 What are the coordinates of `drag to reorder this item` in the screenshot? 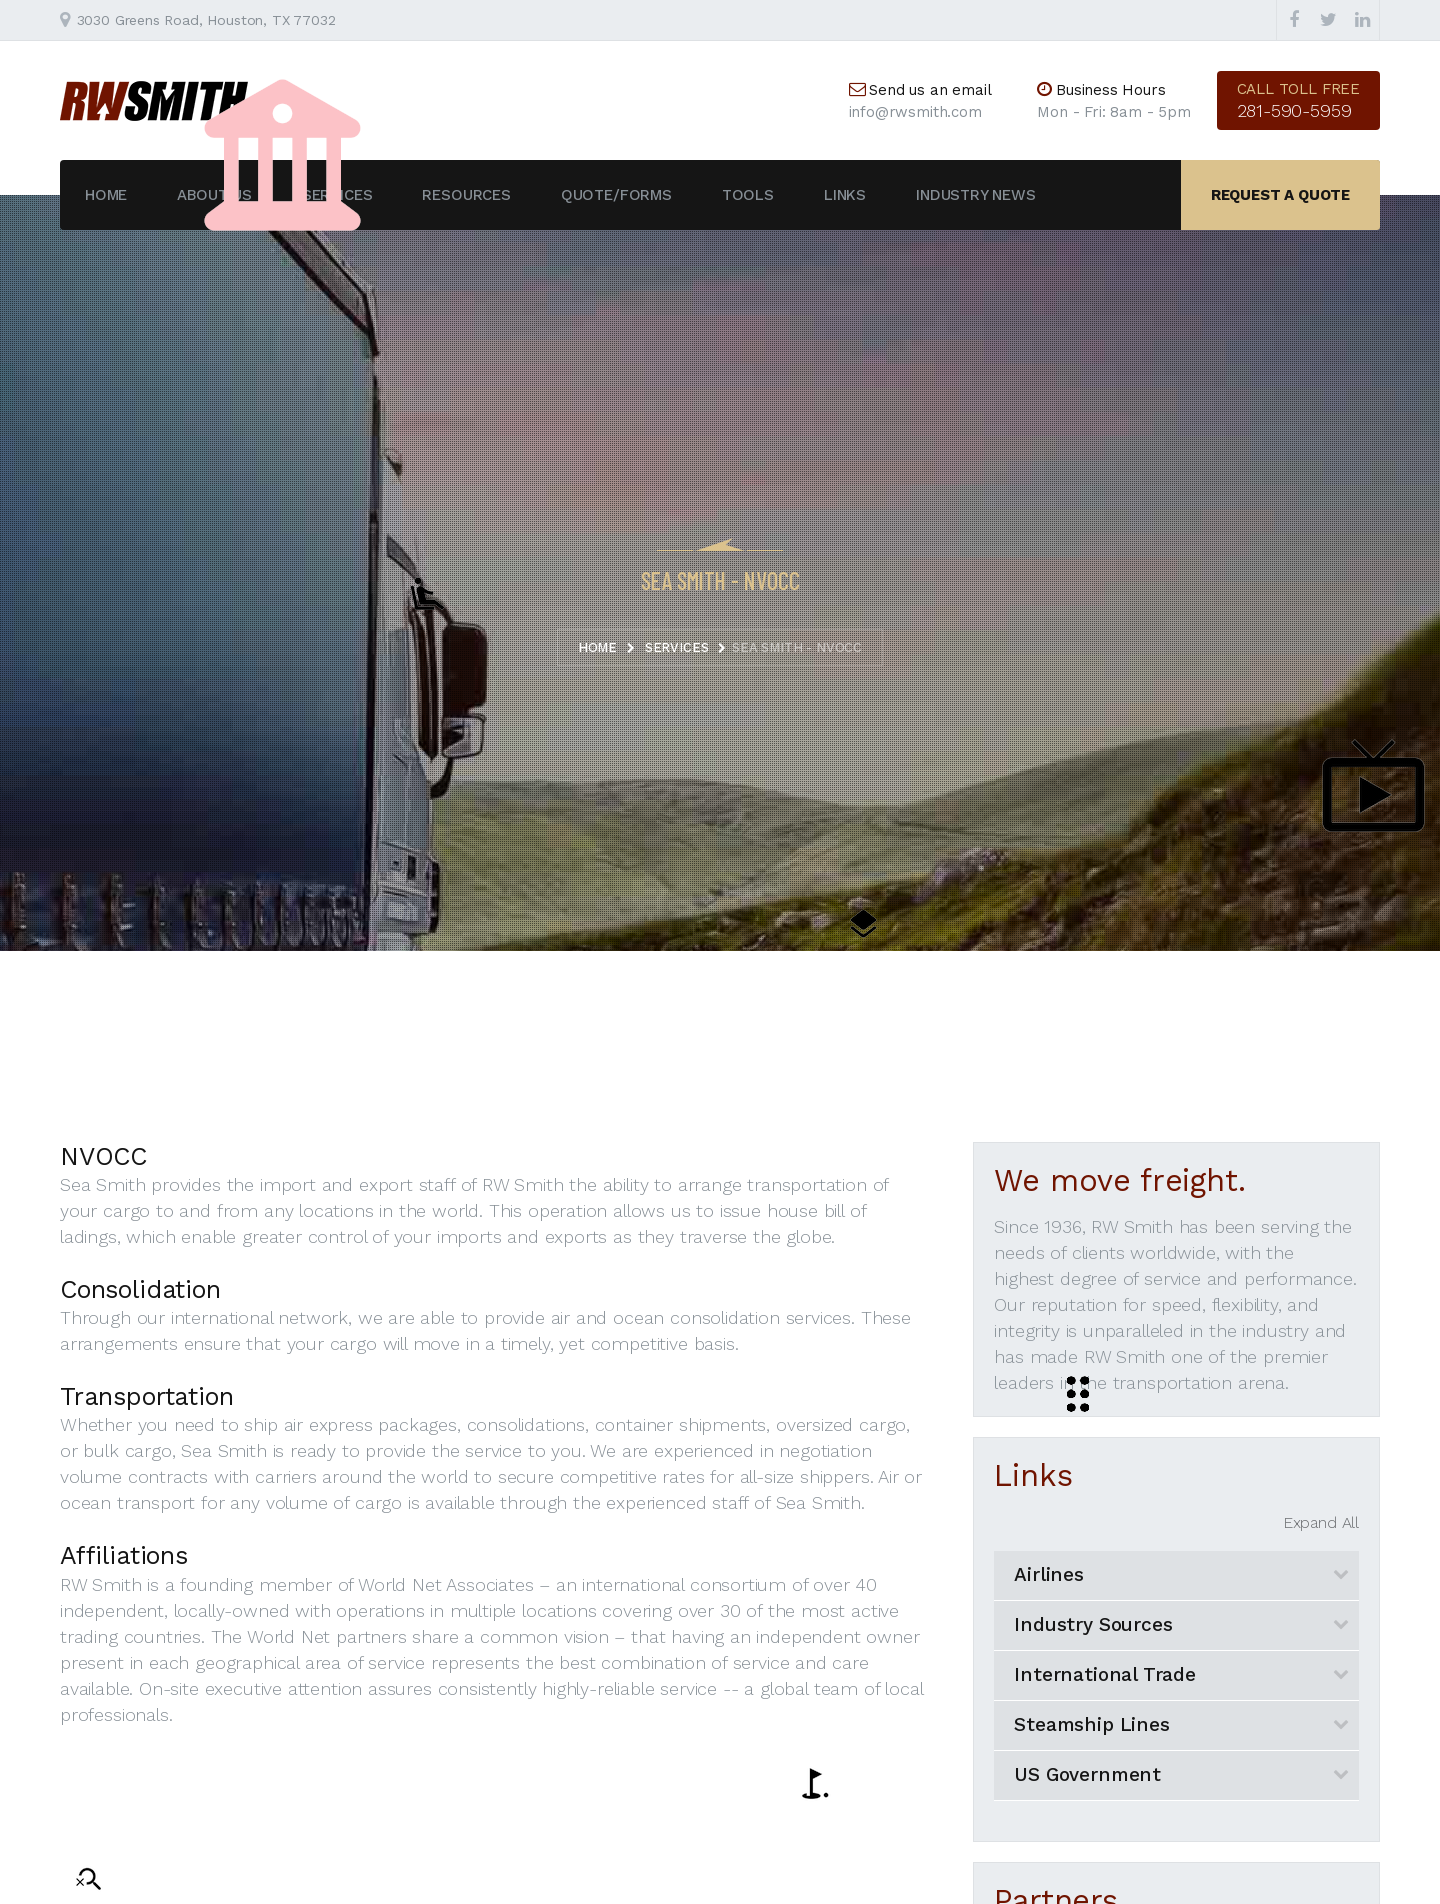 It's located at (1078, 1394).